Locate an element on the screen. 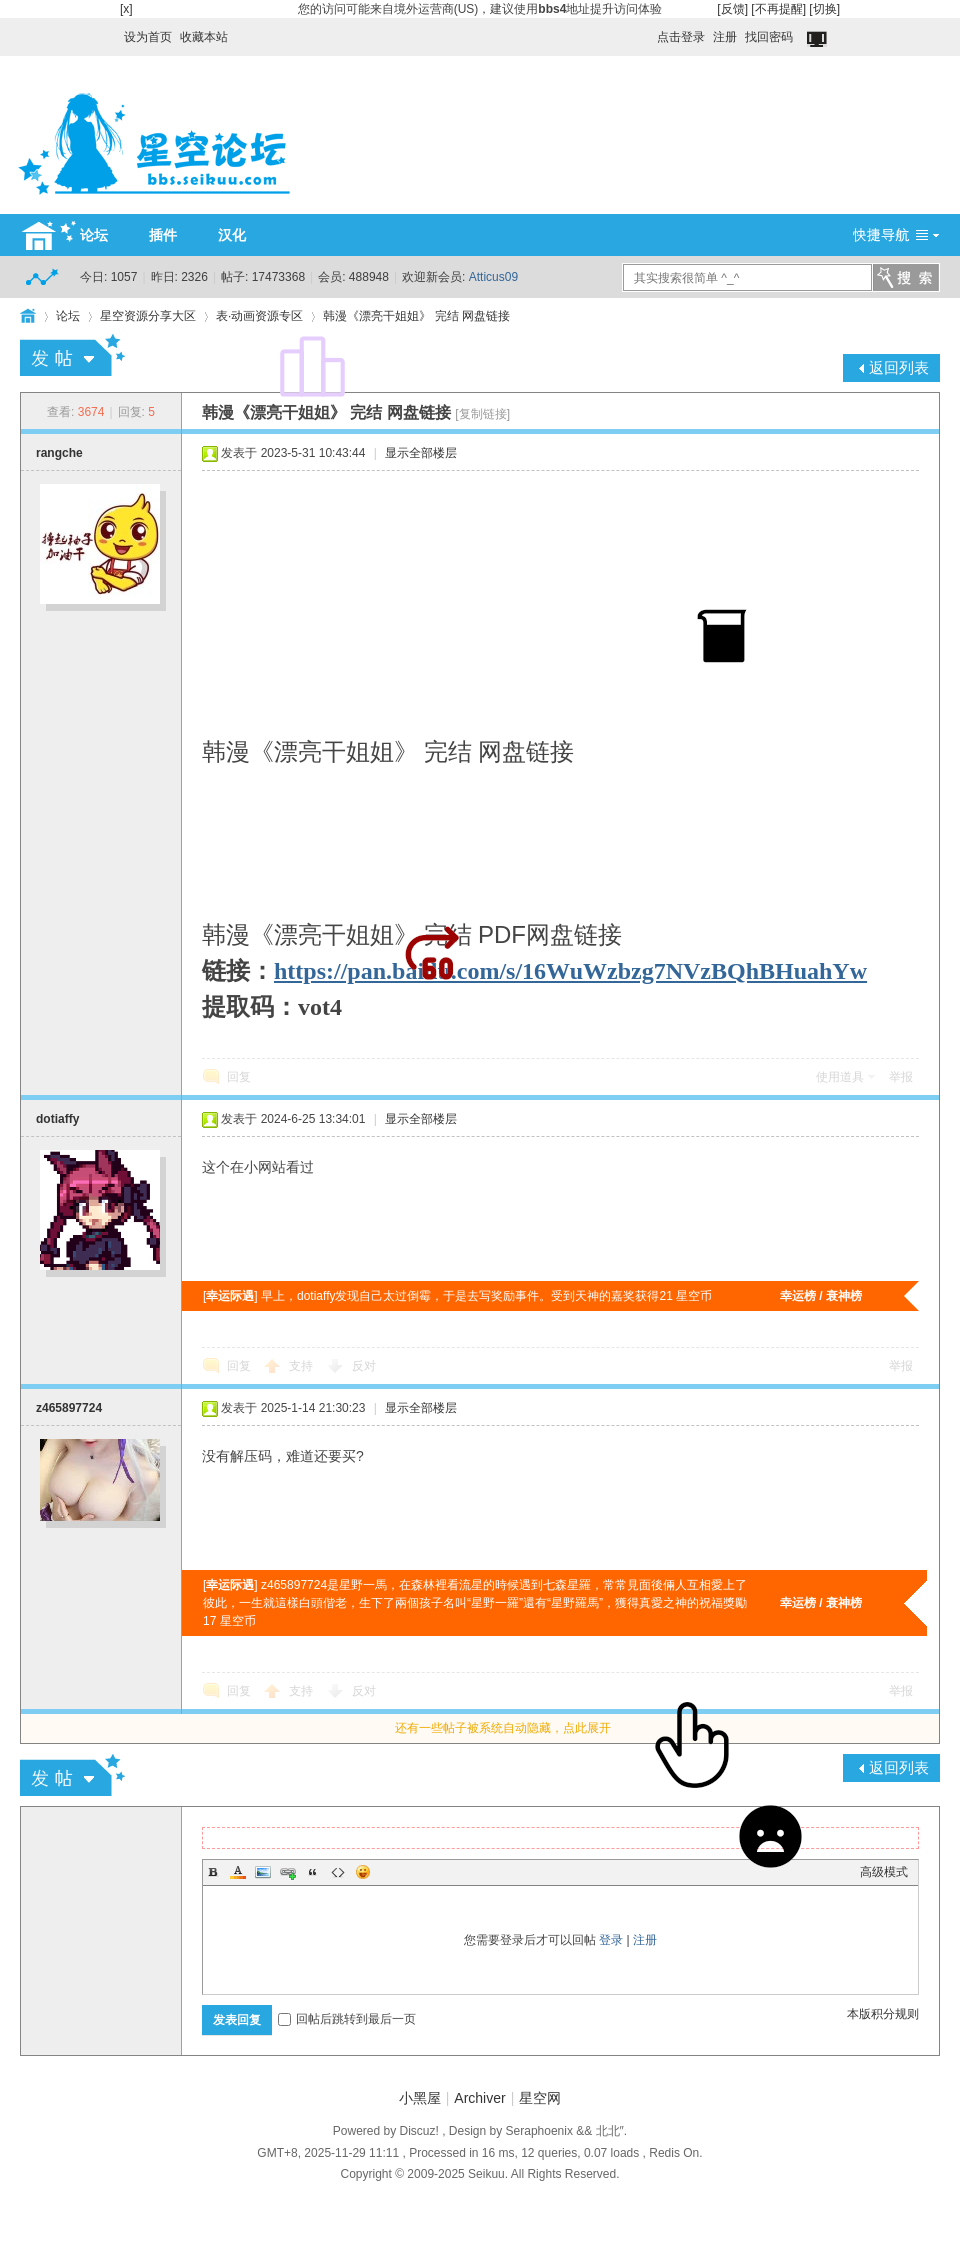 Image resolution: width=960 pixels, height=2259 pixels. tap to select or interact with an element is located at coordinates (692, 1745).